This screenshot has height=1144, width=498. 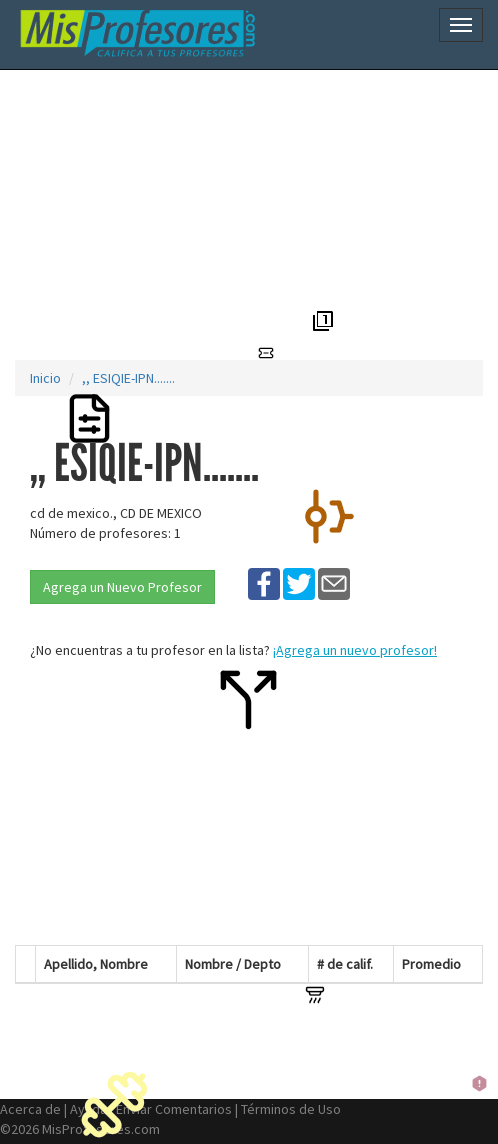 I want to click on access fitness or workout features, so click(x=114, y=1104).